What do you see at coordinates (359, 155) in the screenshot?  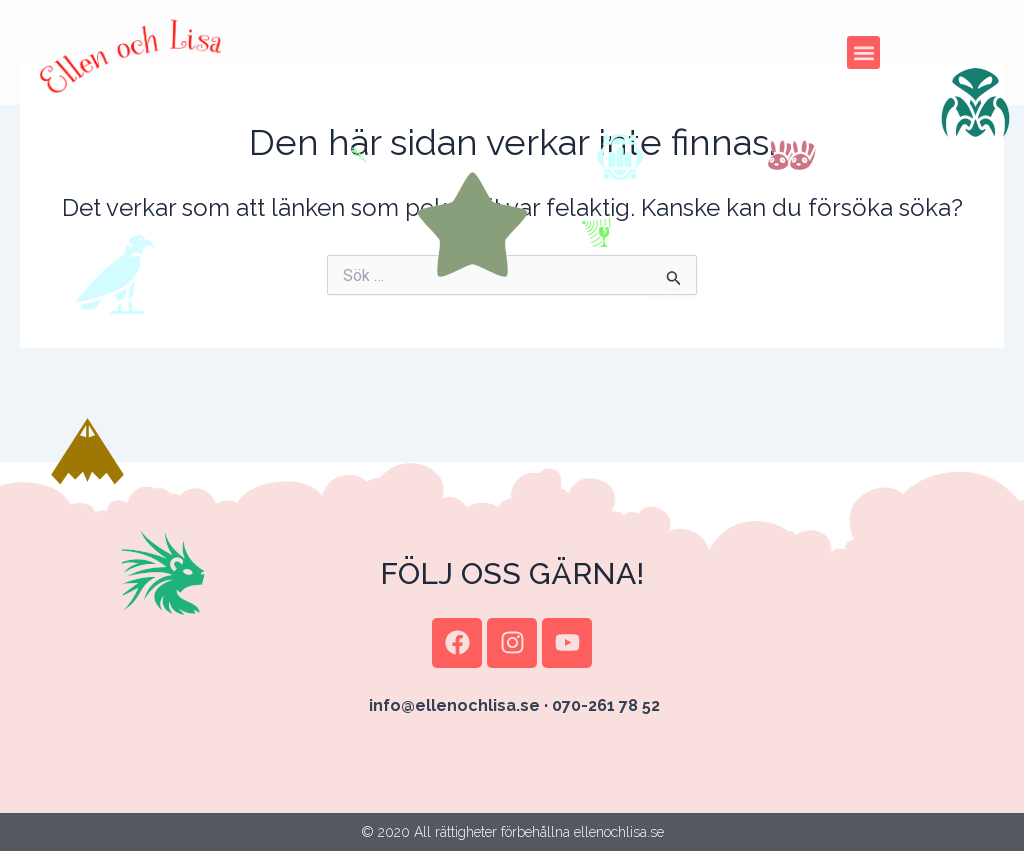 I see `indicates a combo attack or chain skill` at bounding box center [359, 155].